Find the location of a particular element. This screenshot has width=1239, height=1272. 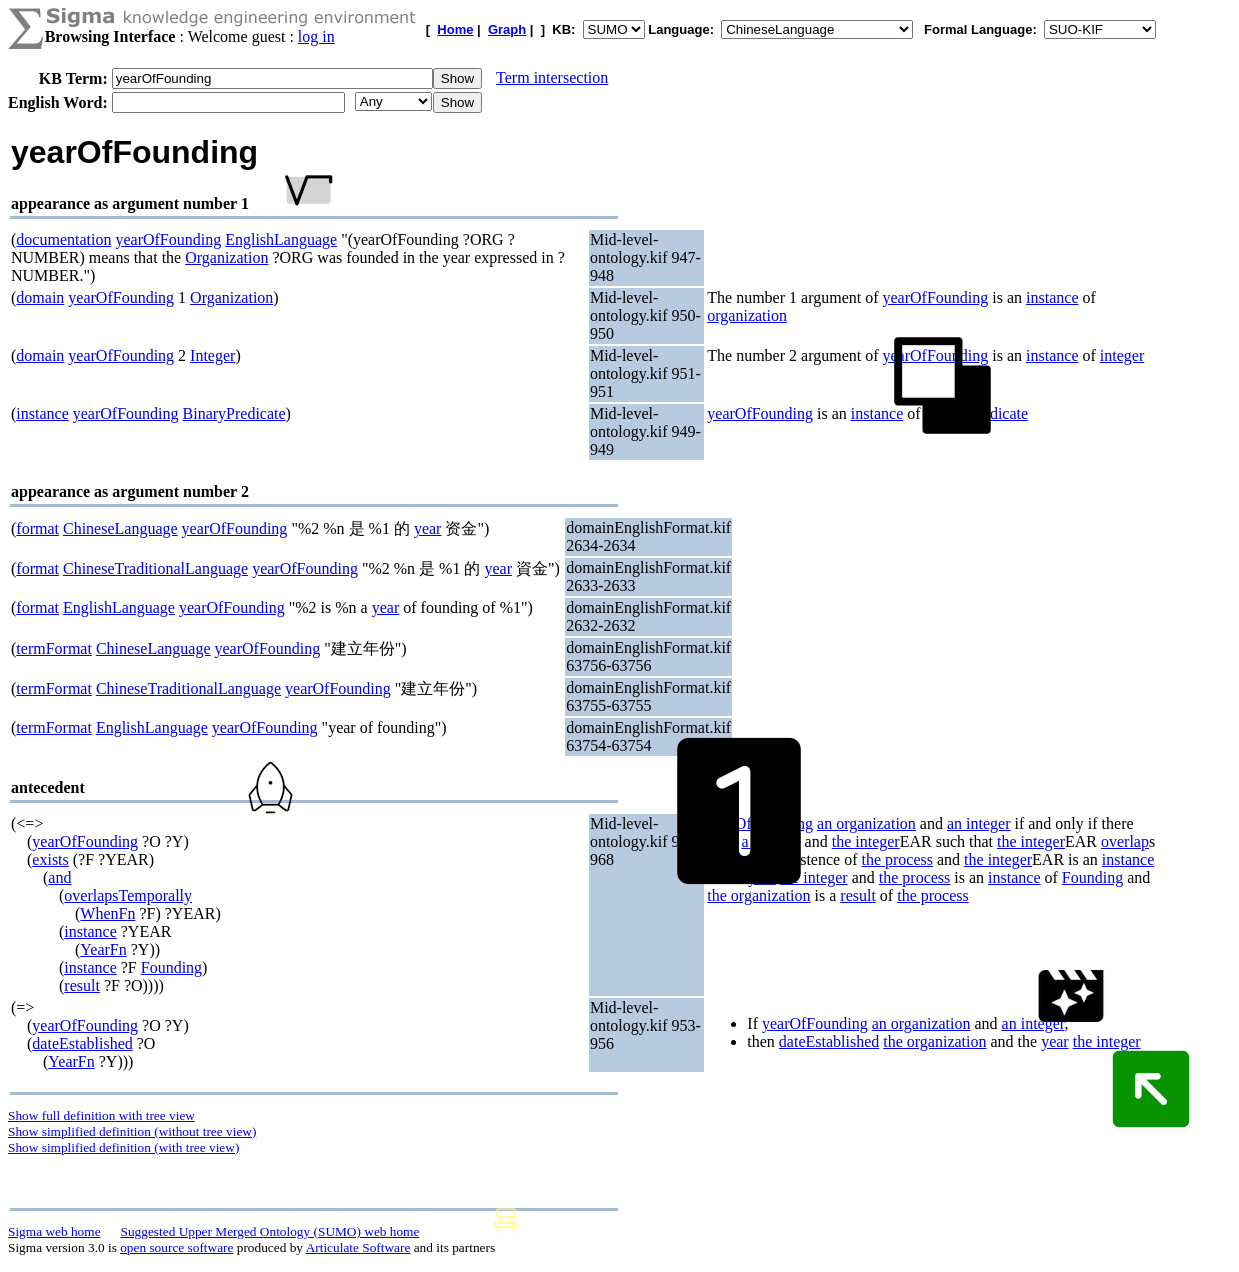

indicates first place or top ranking is located at coordinates (739, 811).